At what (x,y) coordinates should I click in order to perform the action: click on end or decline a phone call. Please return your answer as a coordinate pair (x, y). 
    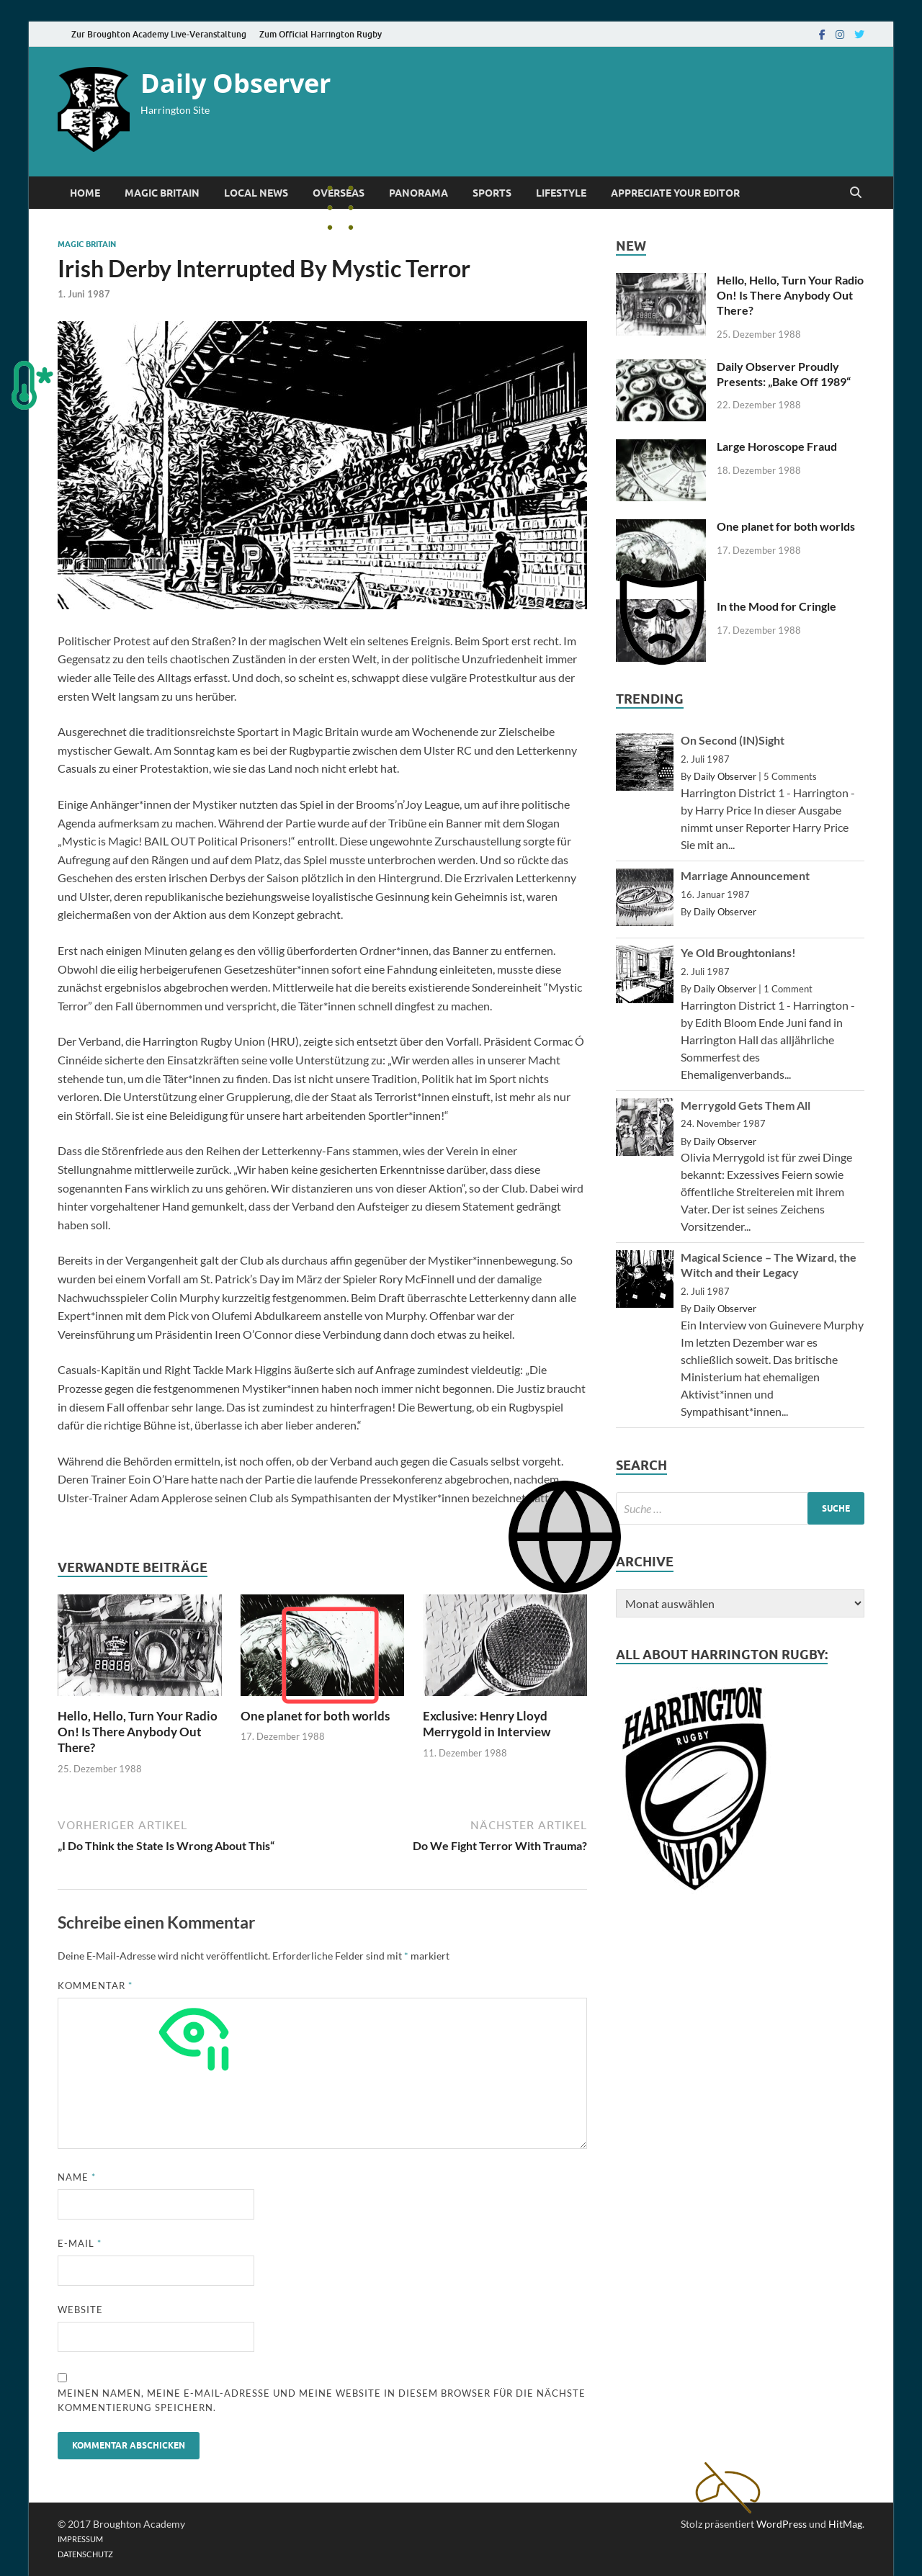
    Looking at the image, I should click on (728, 2487).